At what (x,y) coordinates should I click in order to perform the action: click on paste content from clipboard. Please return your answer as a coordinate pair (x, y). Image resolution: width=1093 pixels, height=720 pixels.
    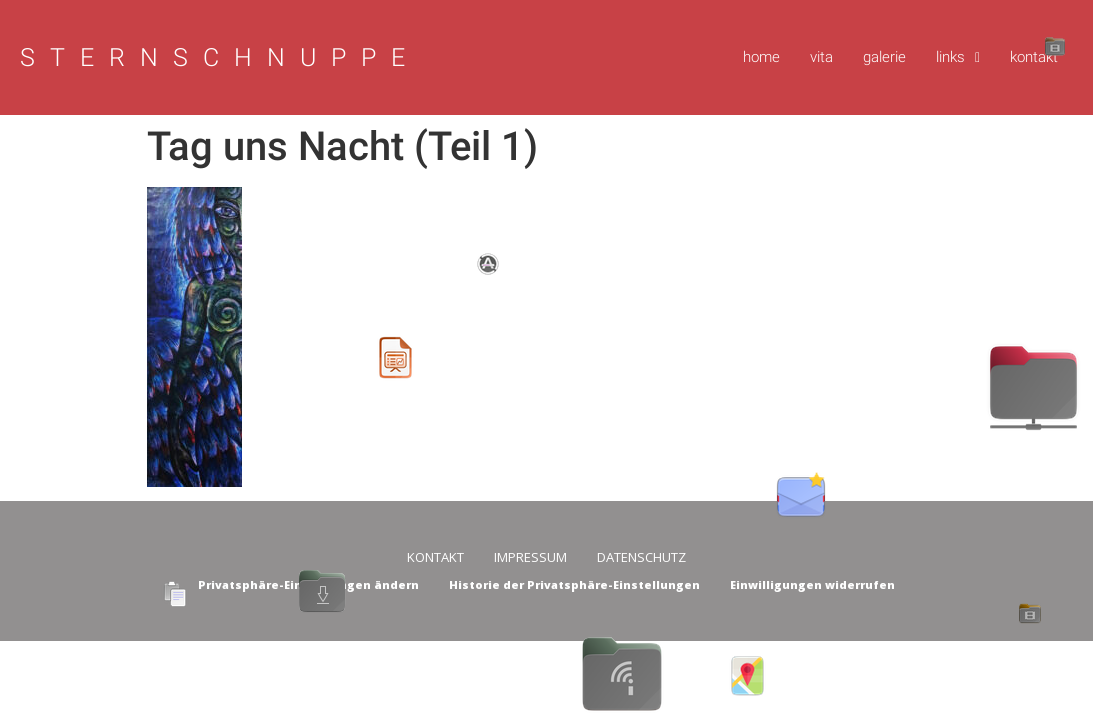
    Looking at the image, I should click on (175, 594).